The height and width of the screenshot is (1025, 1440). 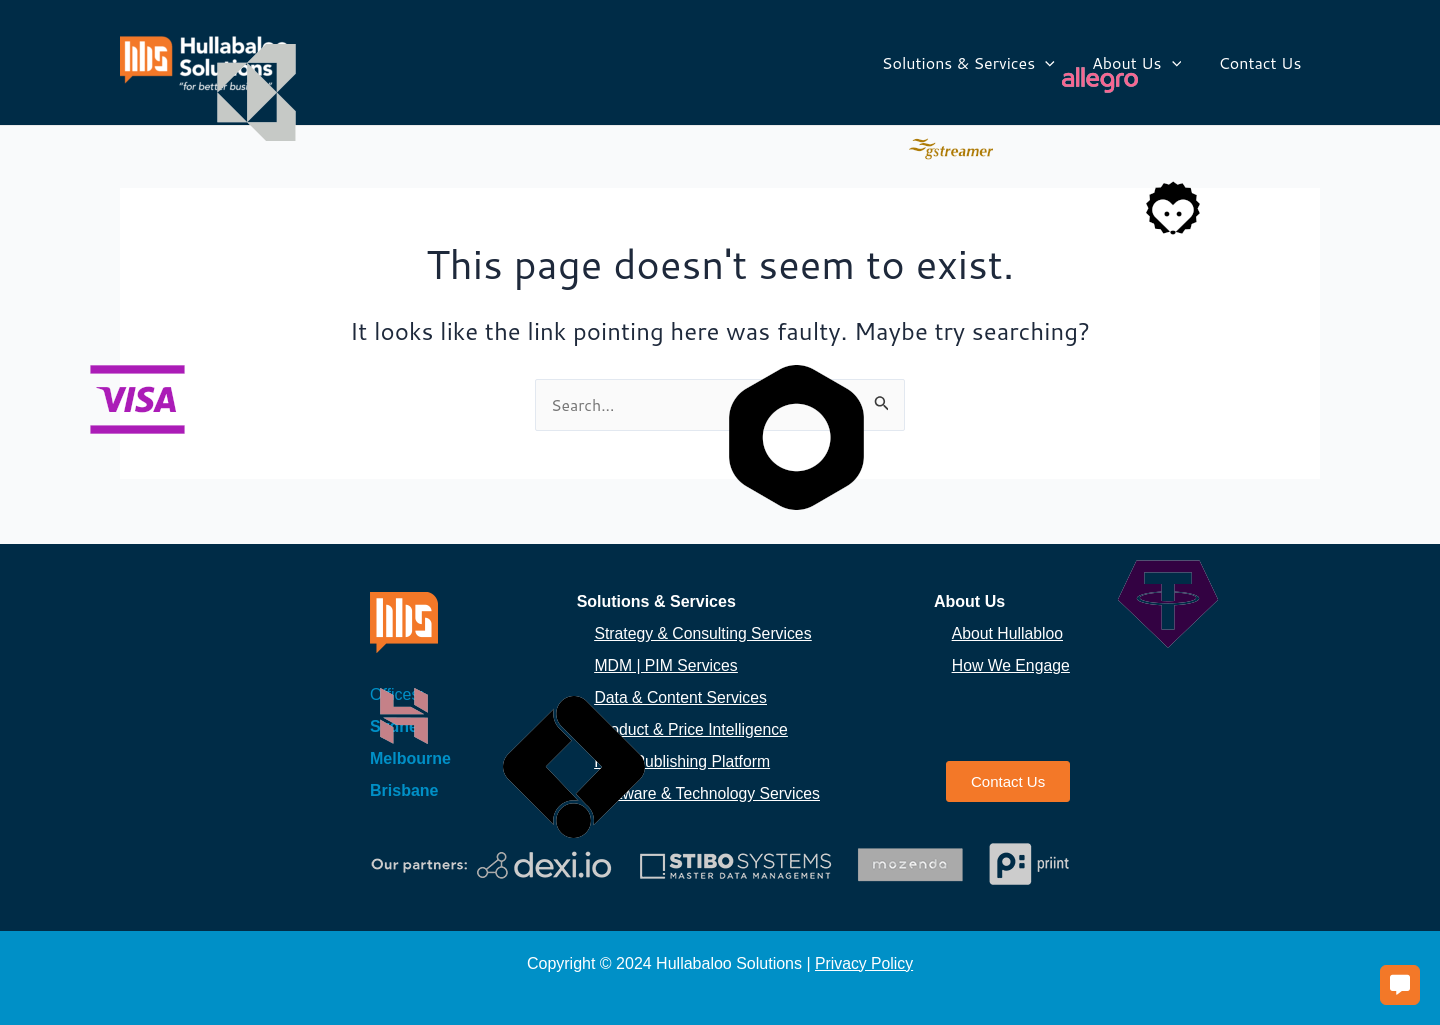 I want to click on open medusa commerce dashboard, so click(x=796, y=437).